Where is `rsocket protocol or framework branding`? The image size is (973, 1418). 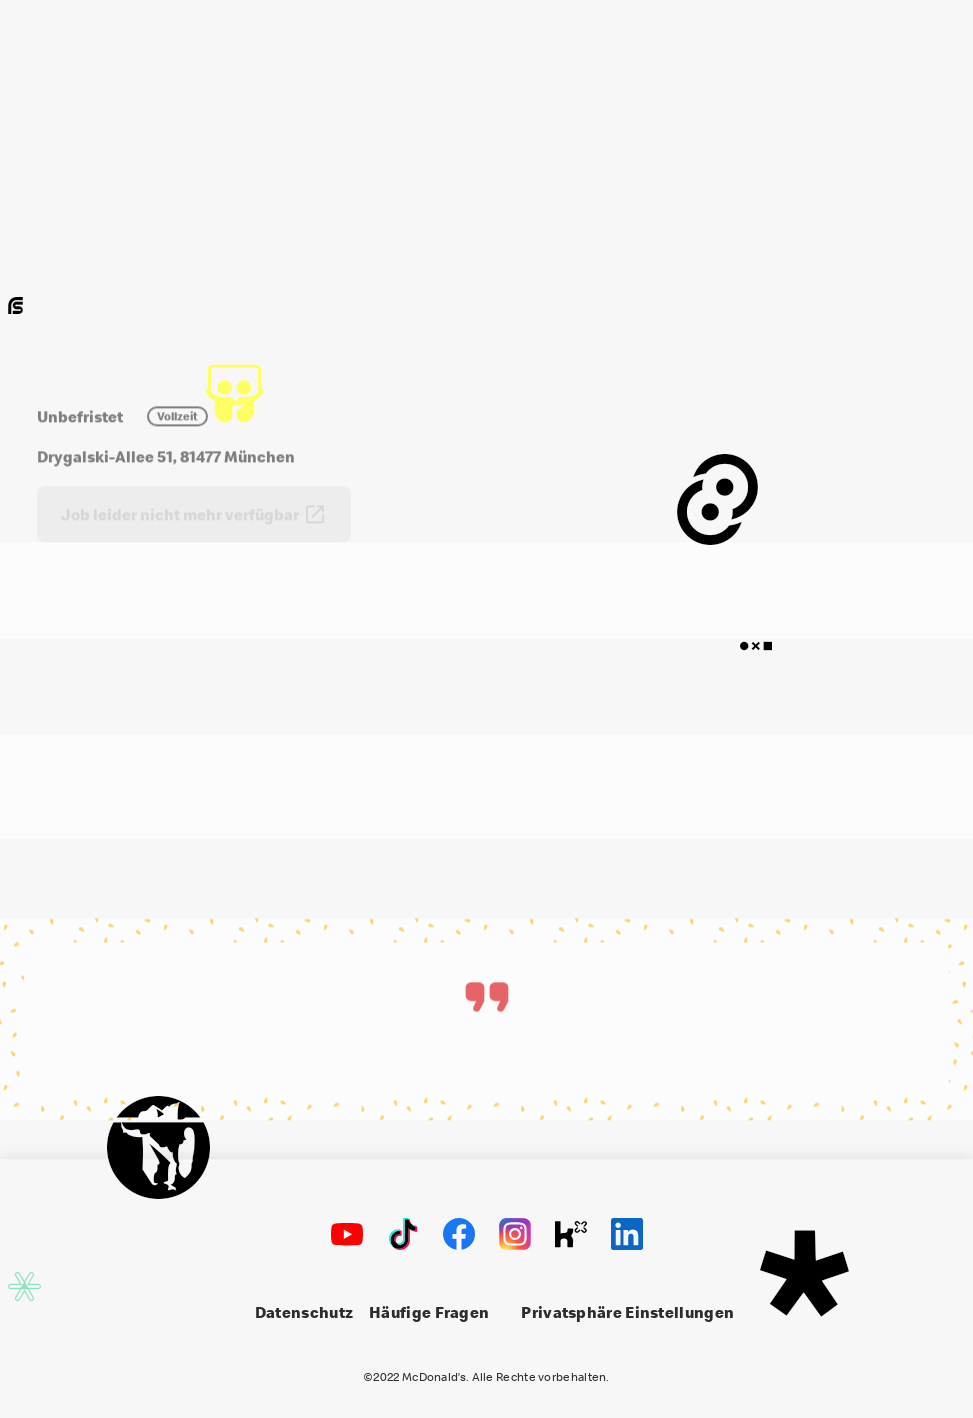 rsocket protocol or framework branding is located at coordinates (15, 305).